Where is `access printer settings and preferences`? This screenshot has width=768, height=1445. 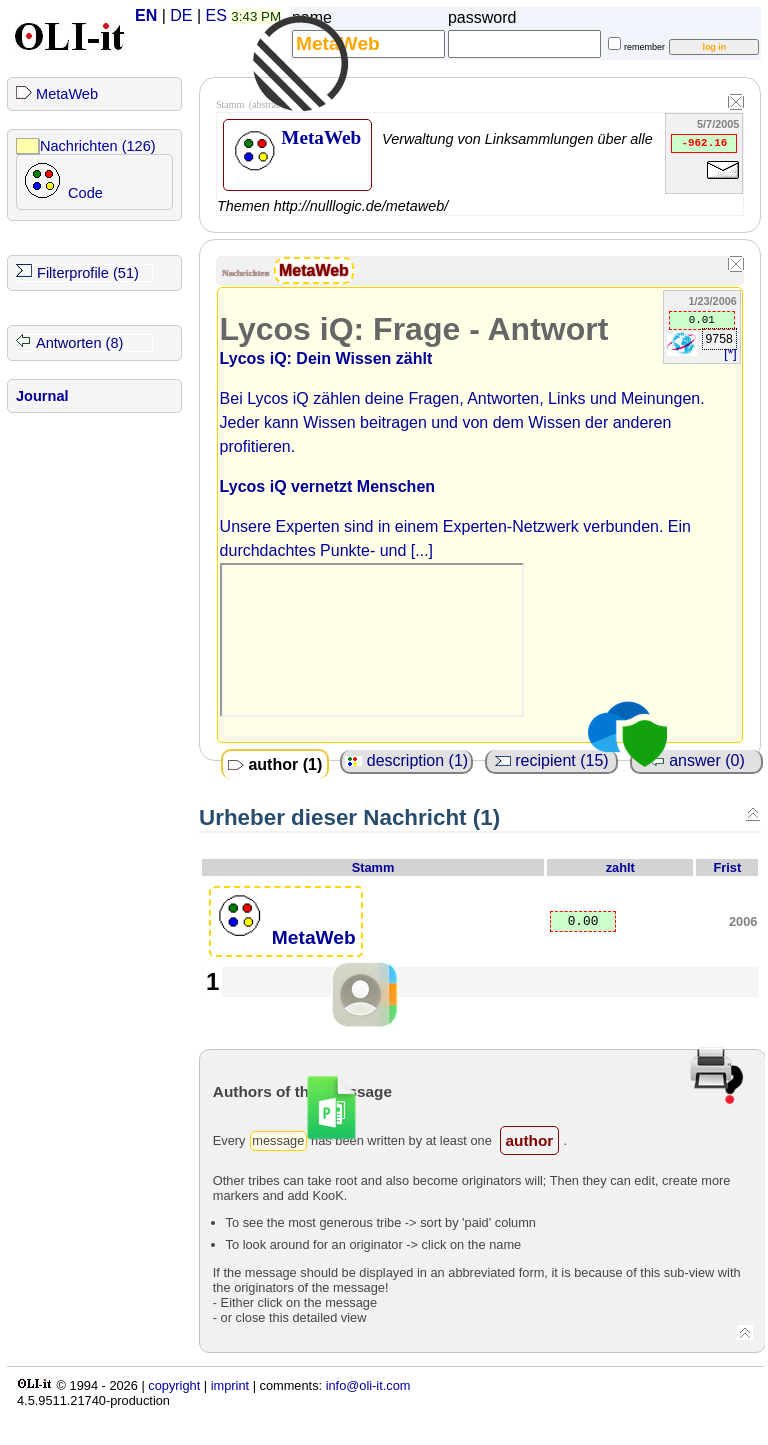 access printer settings and preferences is located at coordinates (711, 1068).